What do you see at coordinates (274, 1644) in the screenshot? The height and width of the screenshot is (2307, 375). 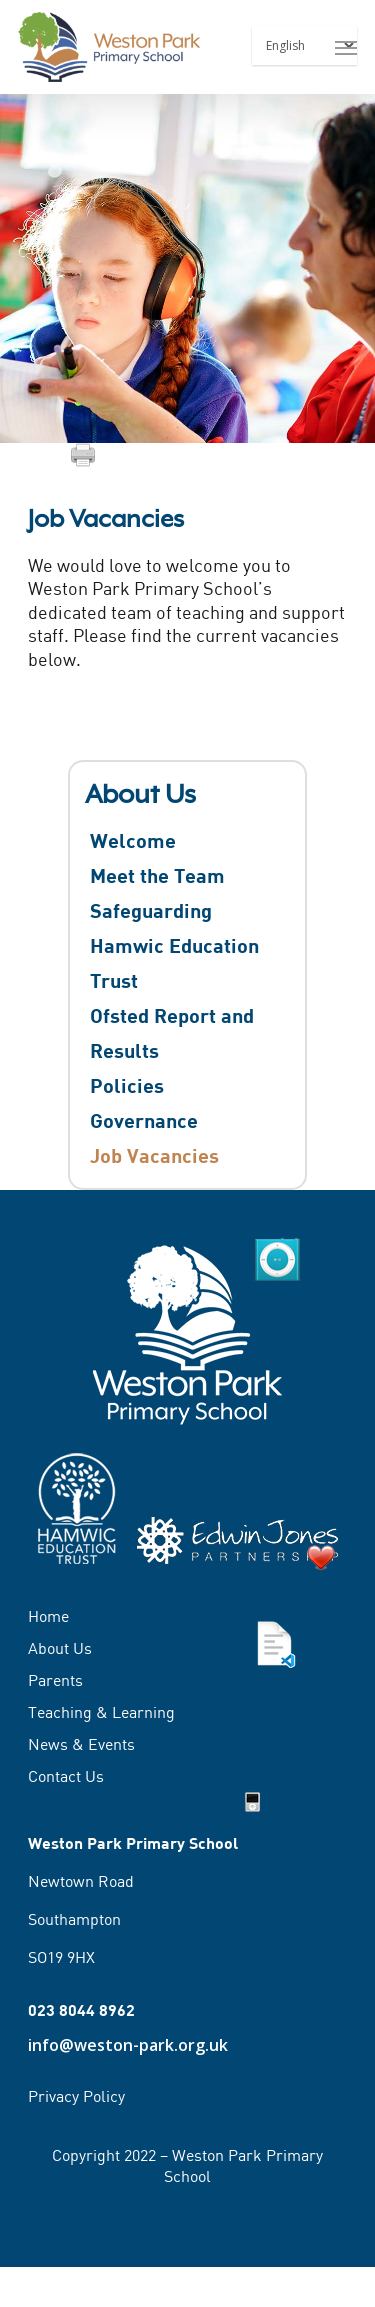 I see `open a file in Visual Studio Code` at bounding box center [274, 1644].